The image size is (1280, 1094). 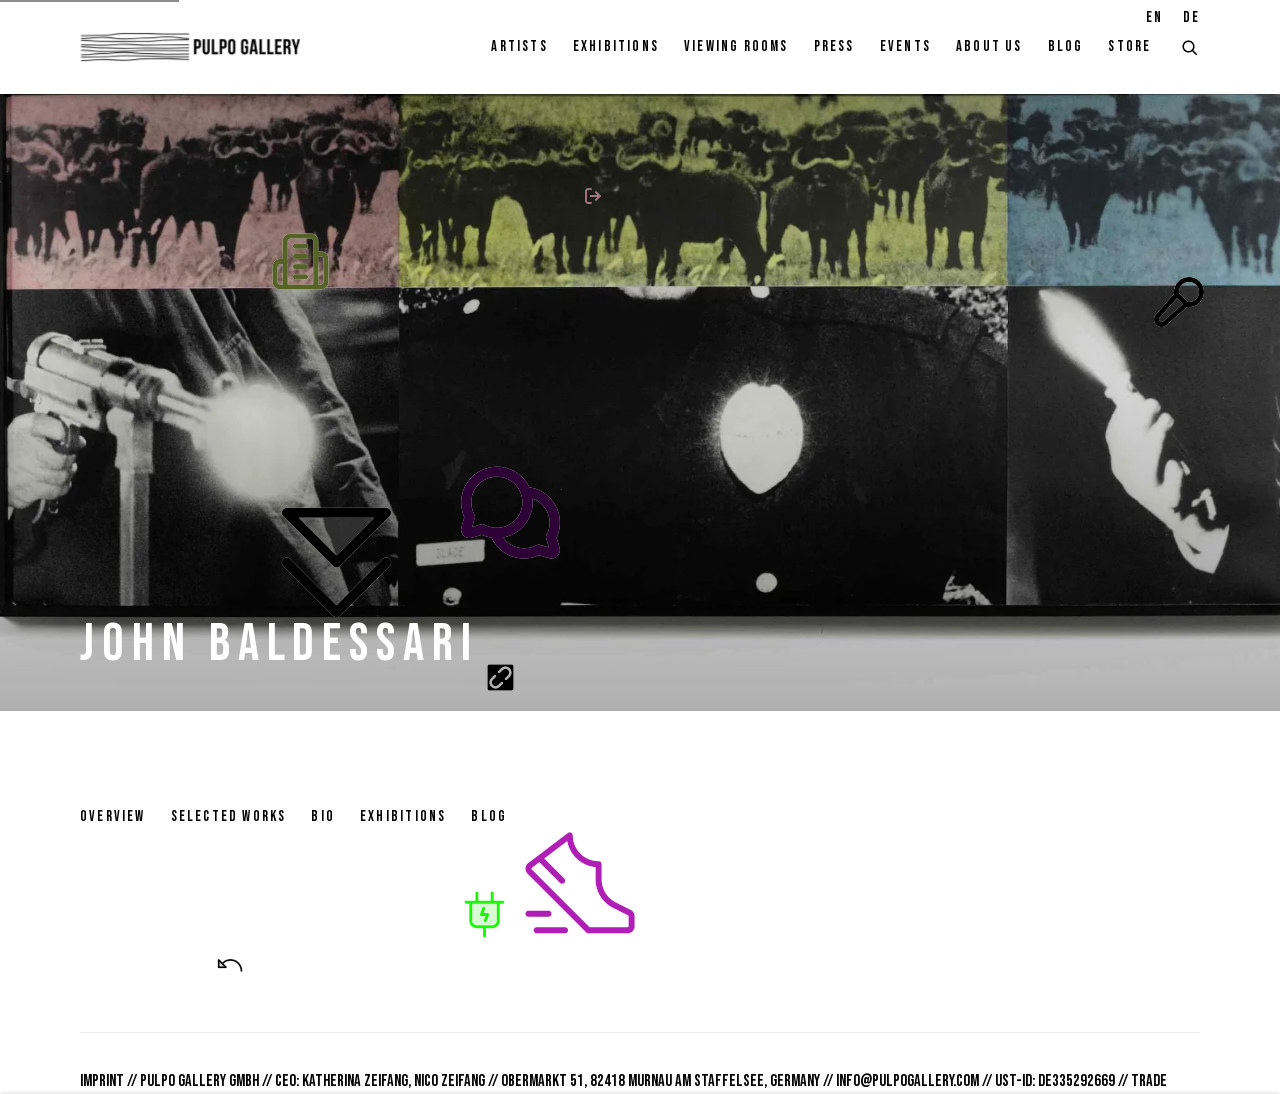 What do you see at coordinates (336, 557) in the screenshot?
I see `expand content or show more items below` at bounding box center [336, 557].